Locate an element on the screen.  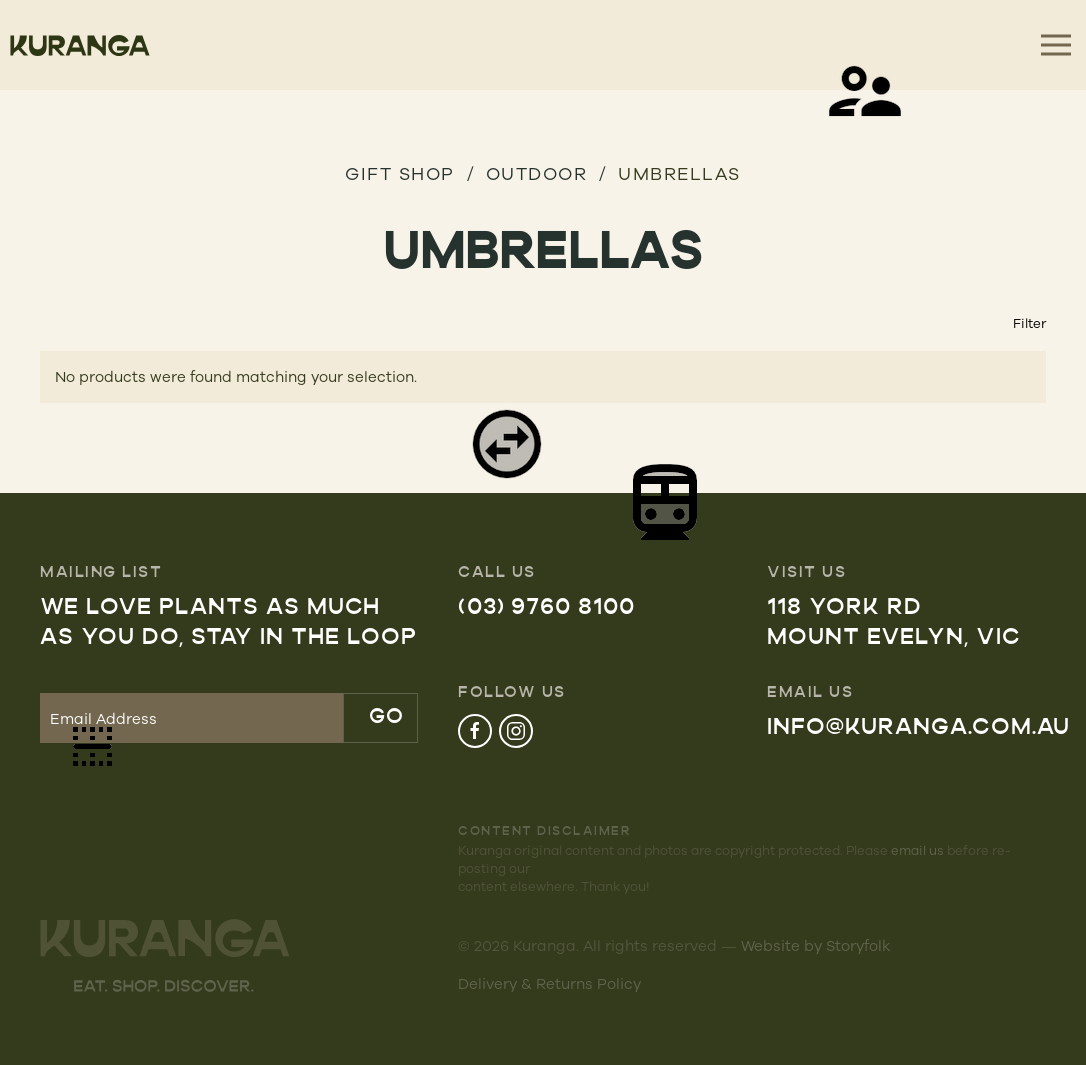
add horizontal border to selected cells is located at coordinates (92, 746).